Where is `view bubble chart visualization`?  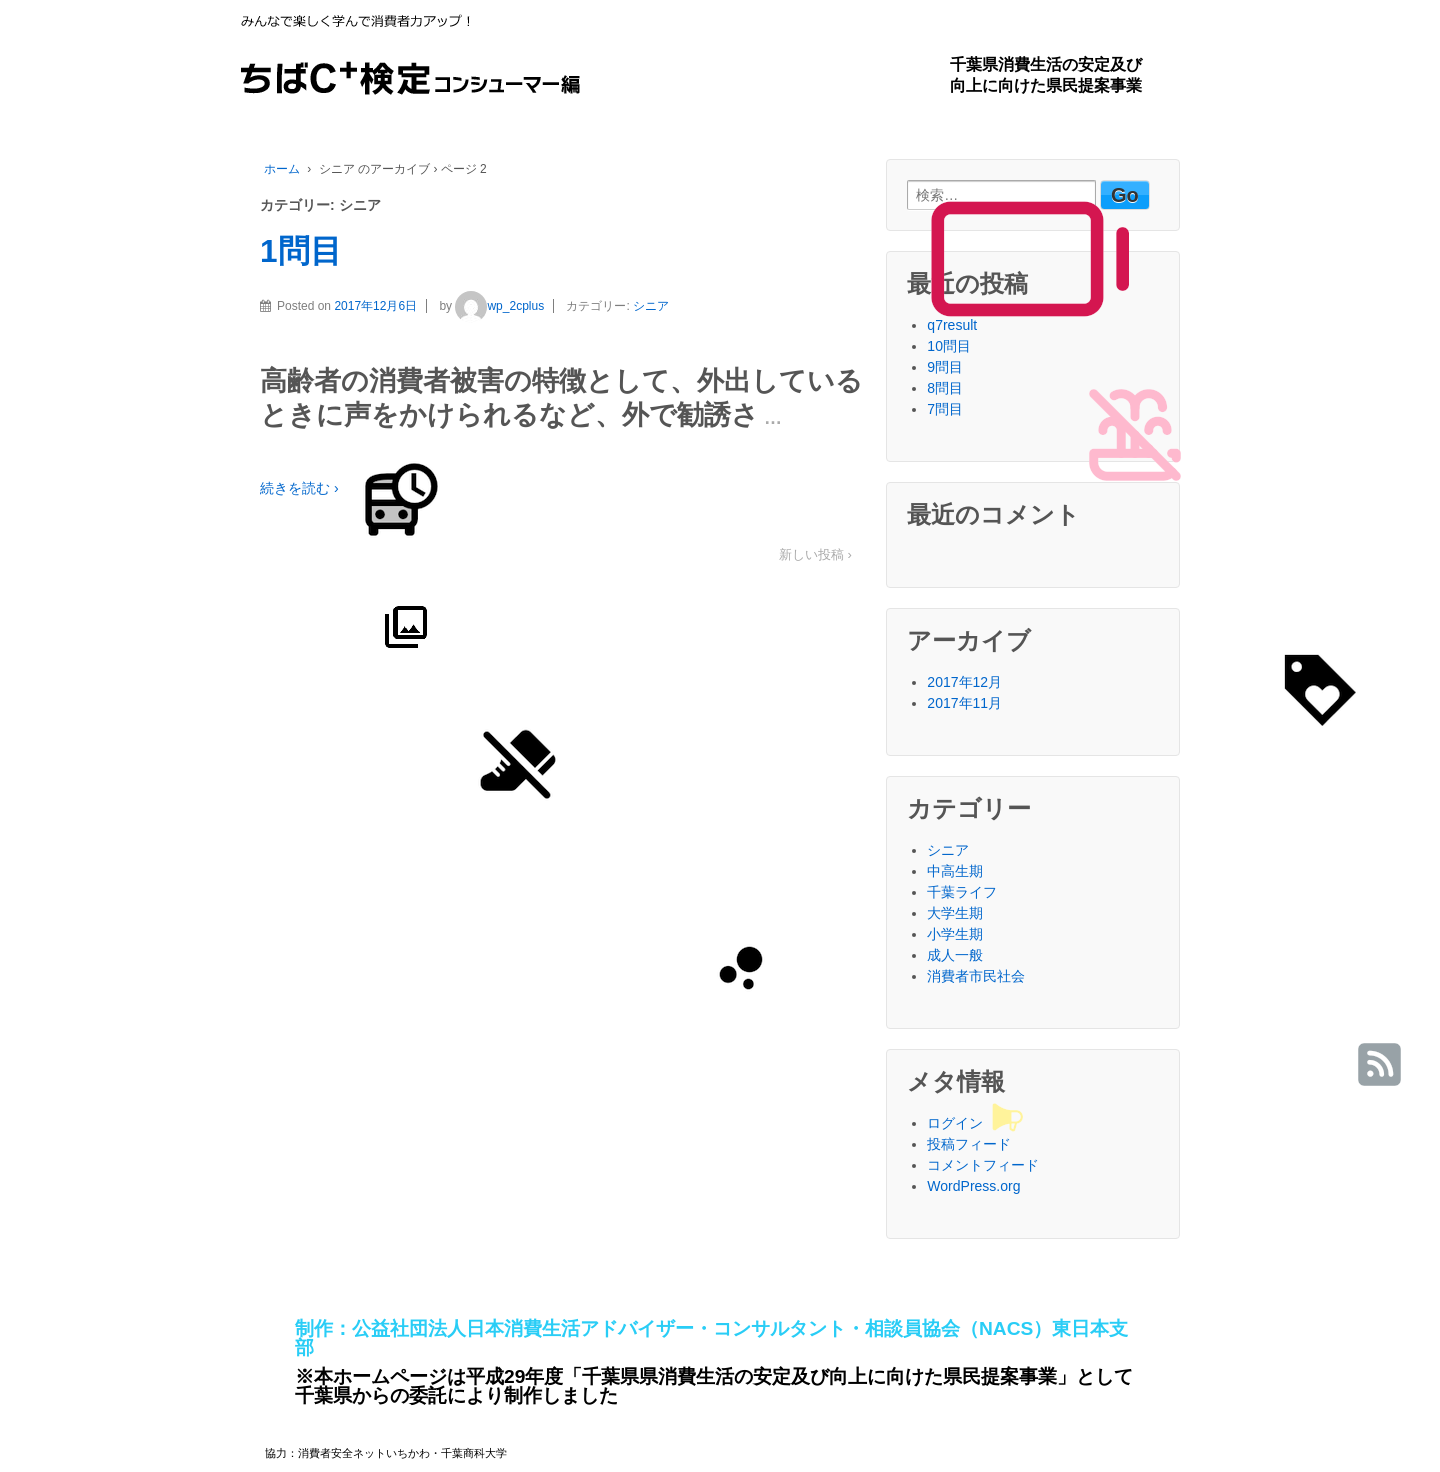 view bubble chart visualization is located at coordinates (741, 968).